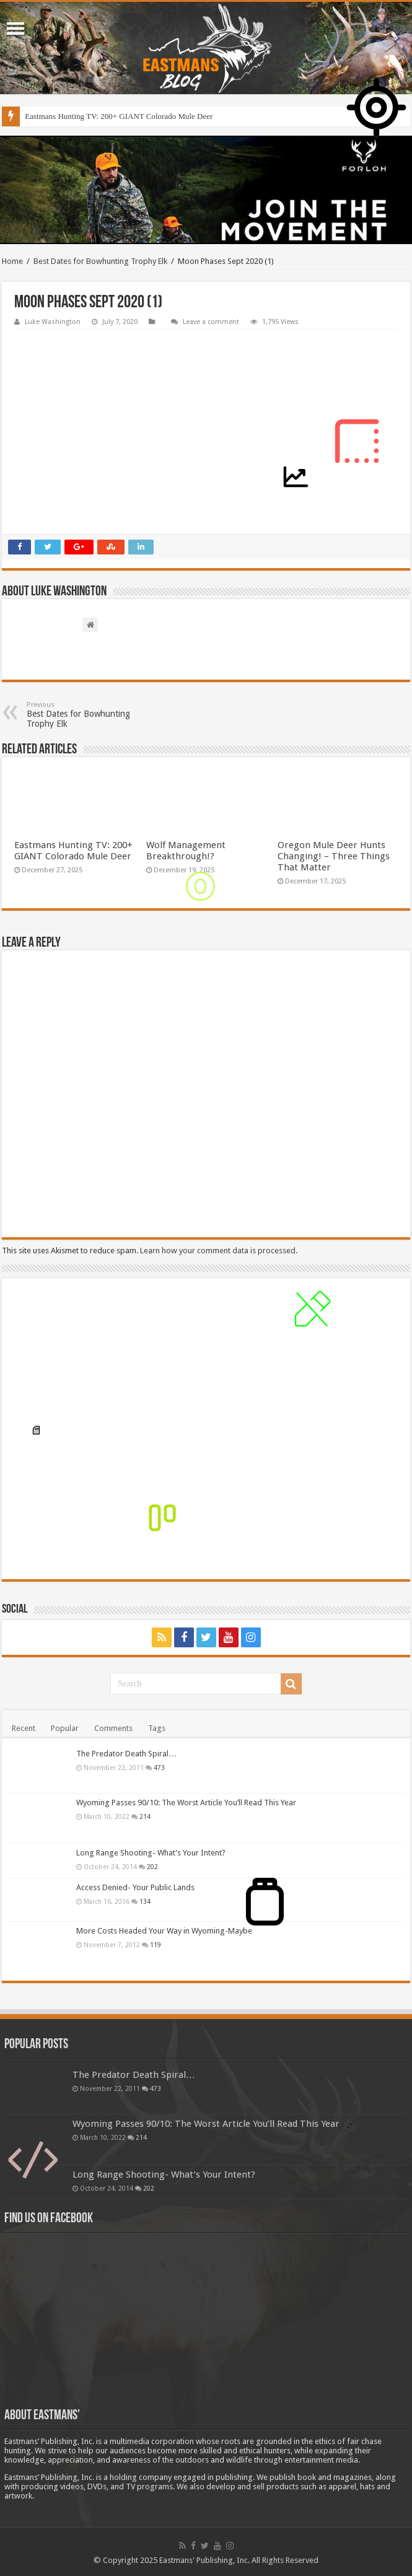 This screenshot has width=412, height=2576. I want to click on view analytics or performance metrics, so click(296, 476).